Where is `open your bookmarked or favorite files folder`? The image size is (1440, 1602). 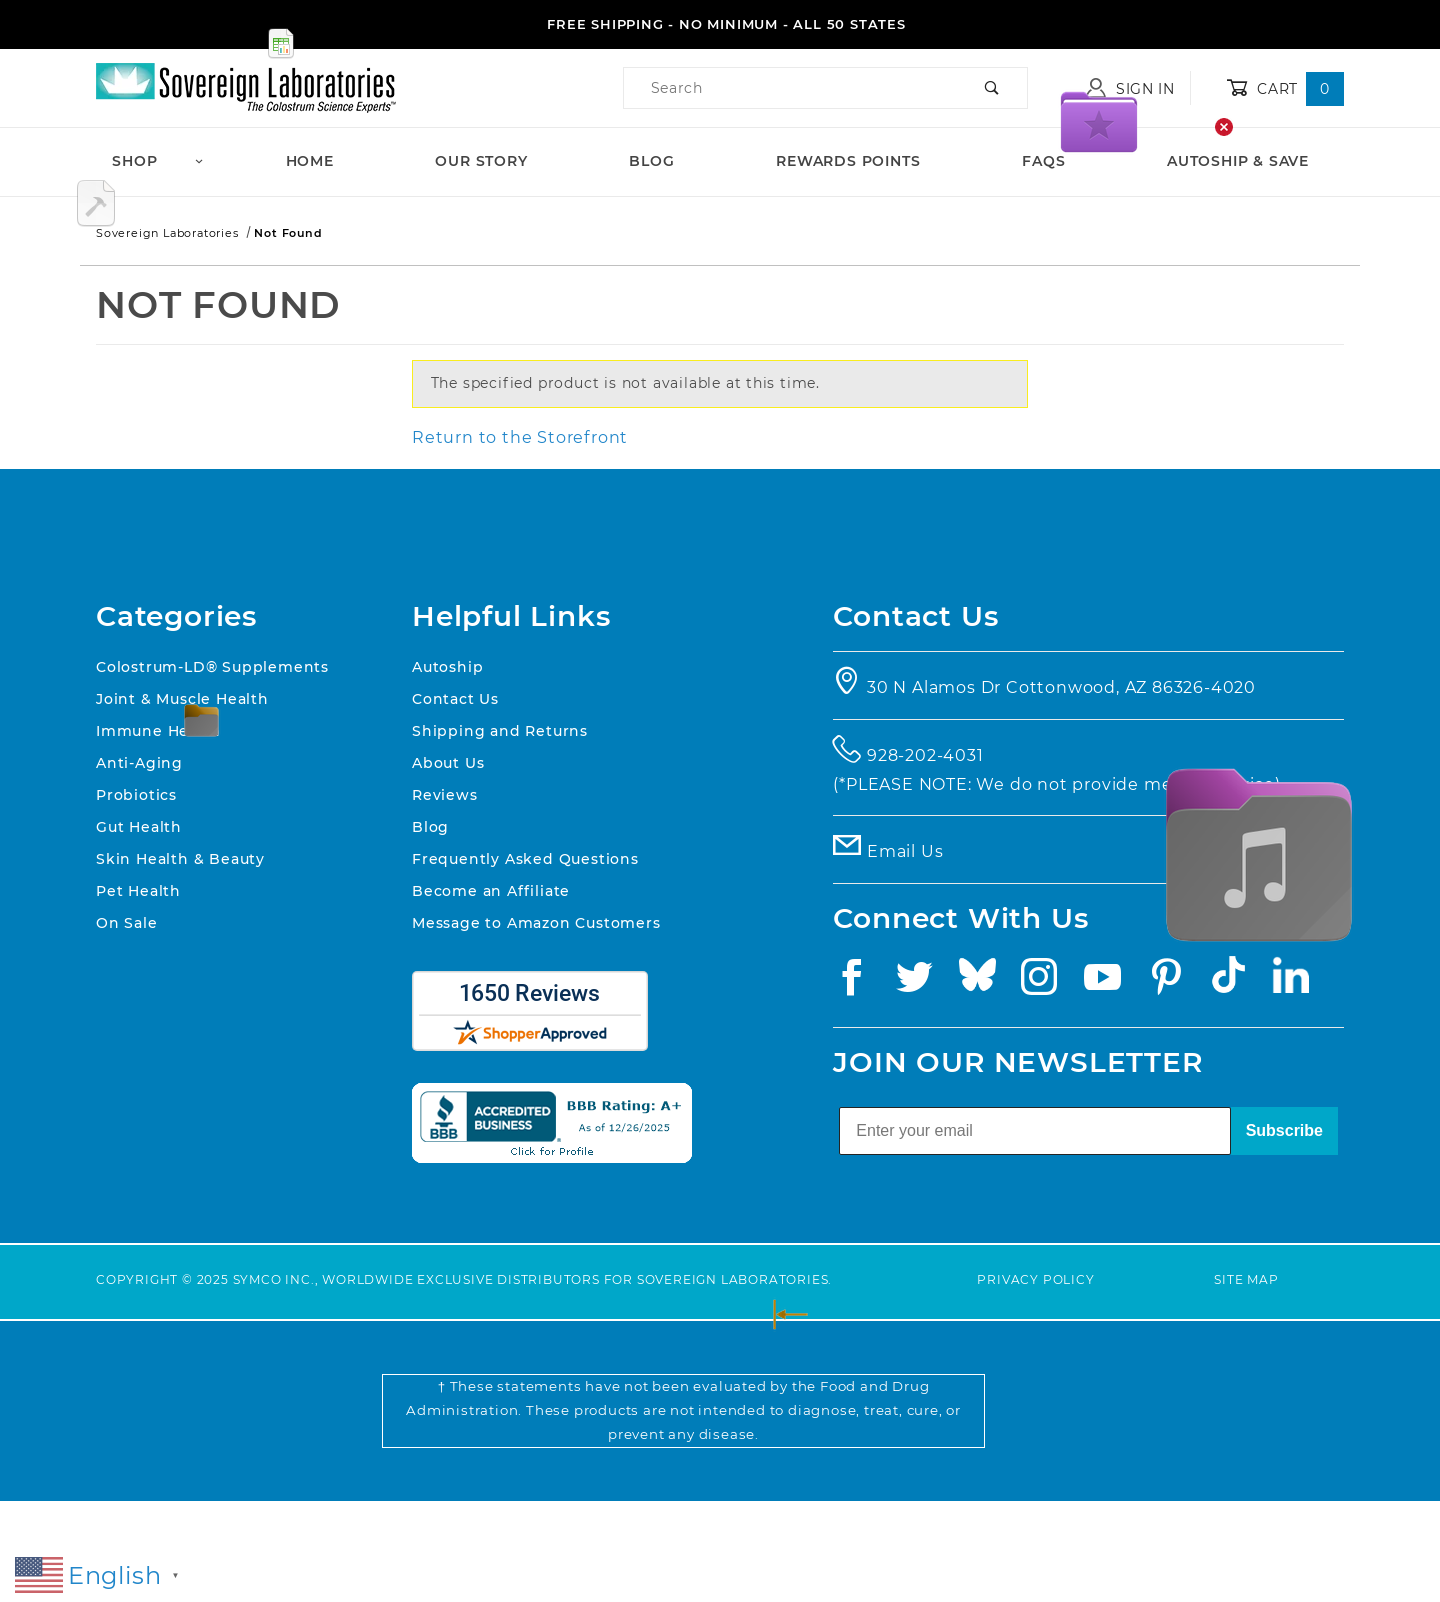 open your bookmarked or favorite files folder is located at coordinates (1099, 122).